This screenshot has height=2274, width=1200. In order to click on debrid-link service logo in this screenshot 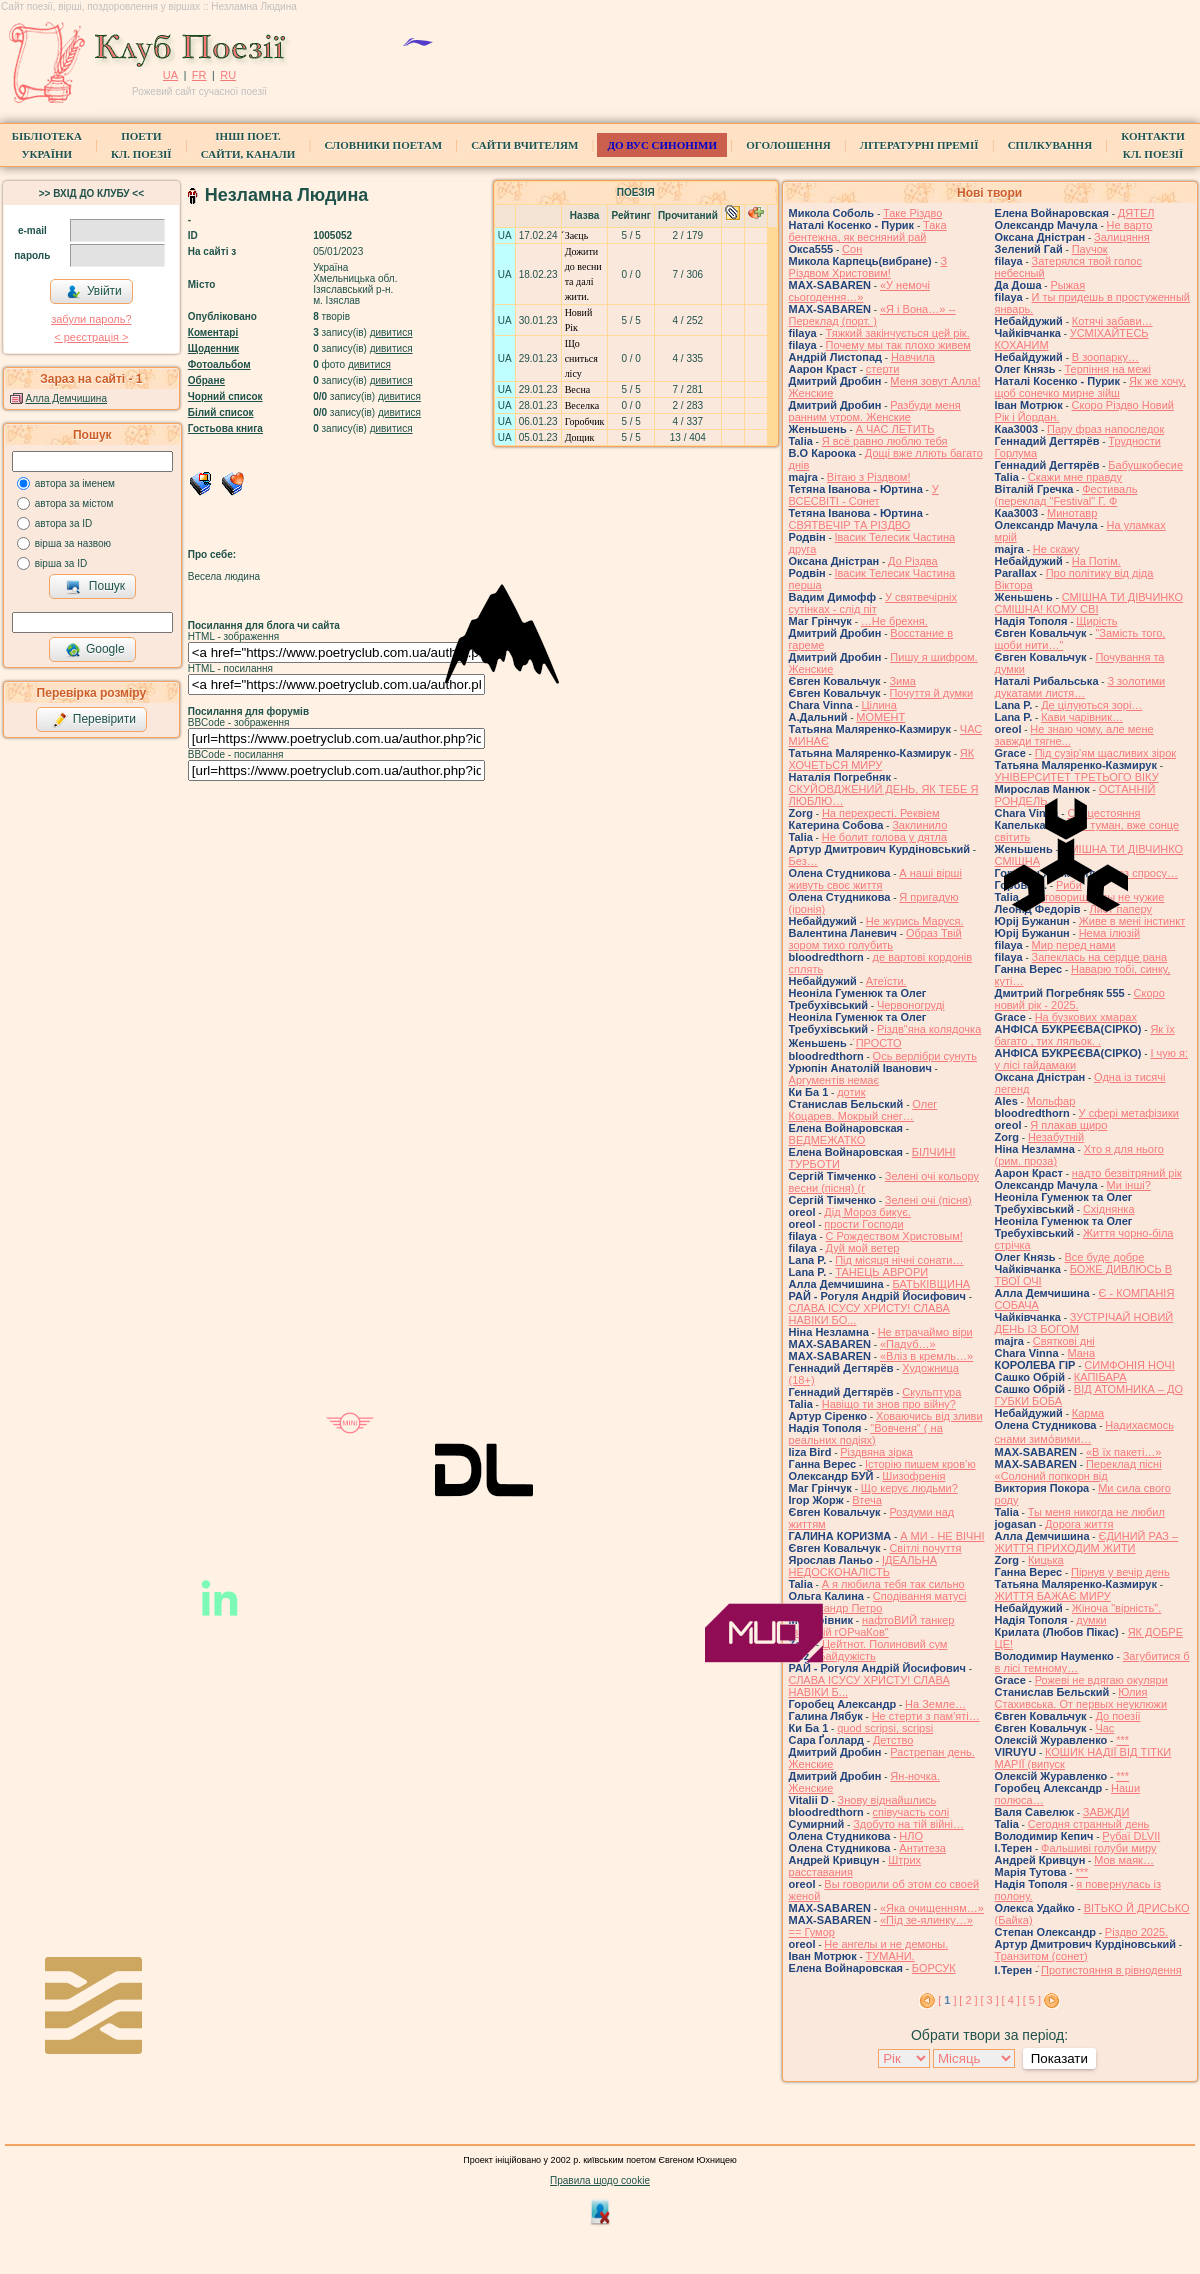, I will do `click(484, 1470)`.